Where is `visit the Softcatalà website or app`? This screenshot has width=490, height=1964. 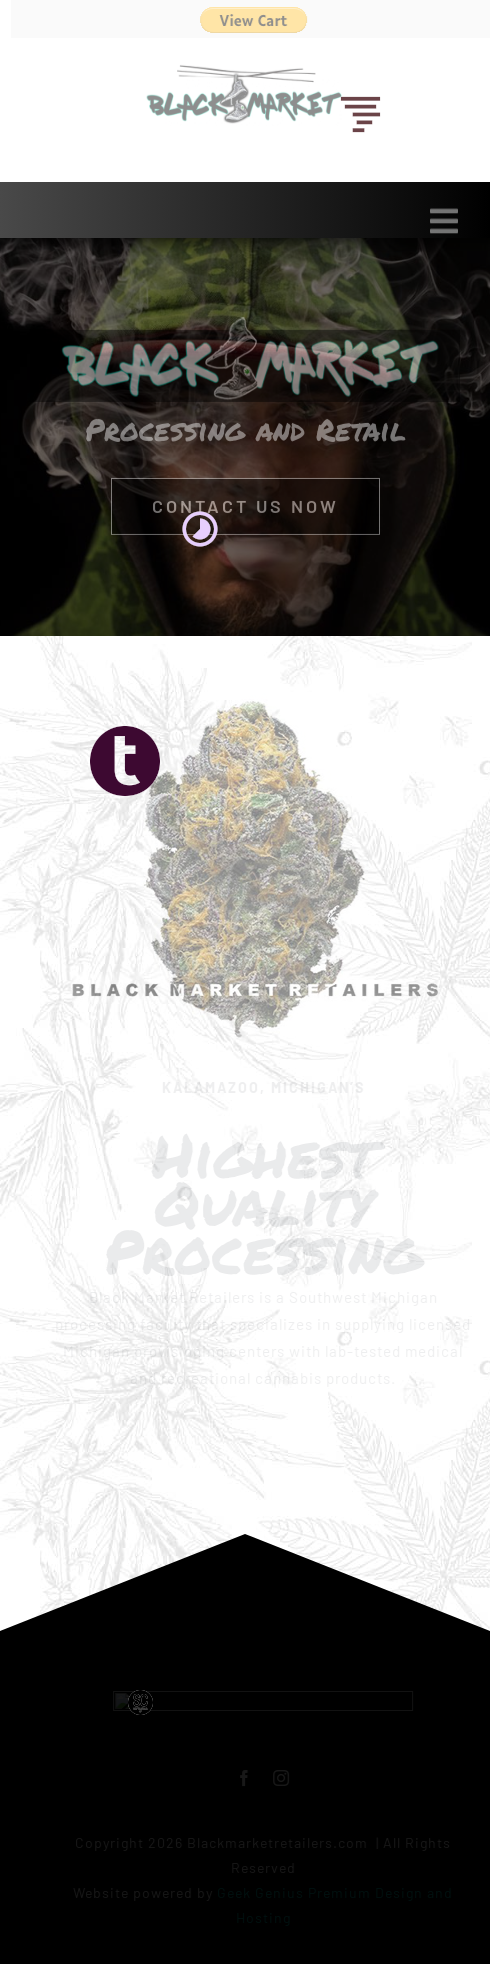 visit the Softcatalà website or app is located at coordinates (140, 1702).